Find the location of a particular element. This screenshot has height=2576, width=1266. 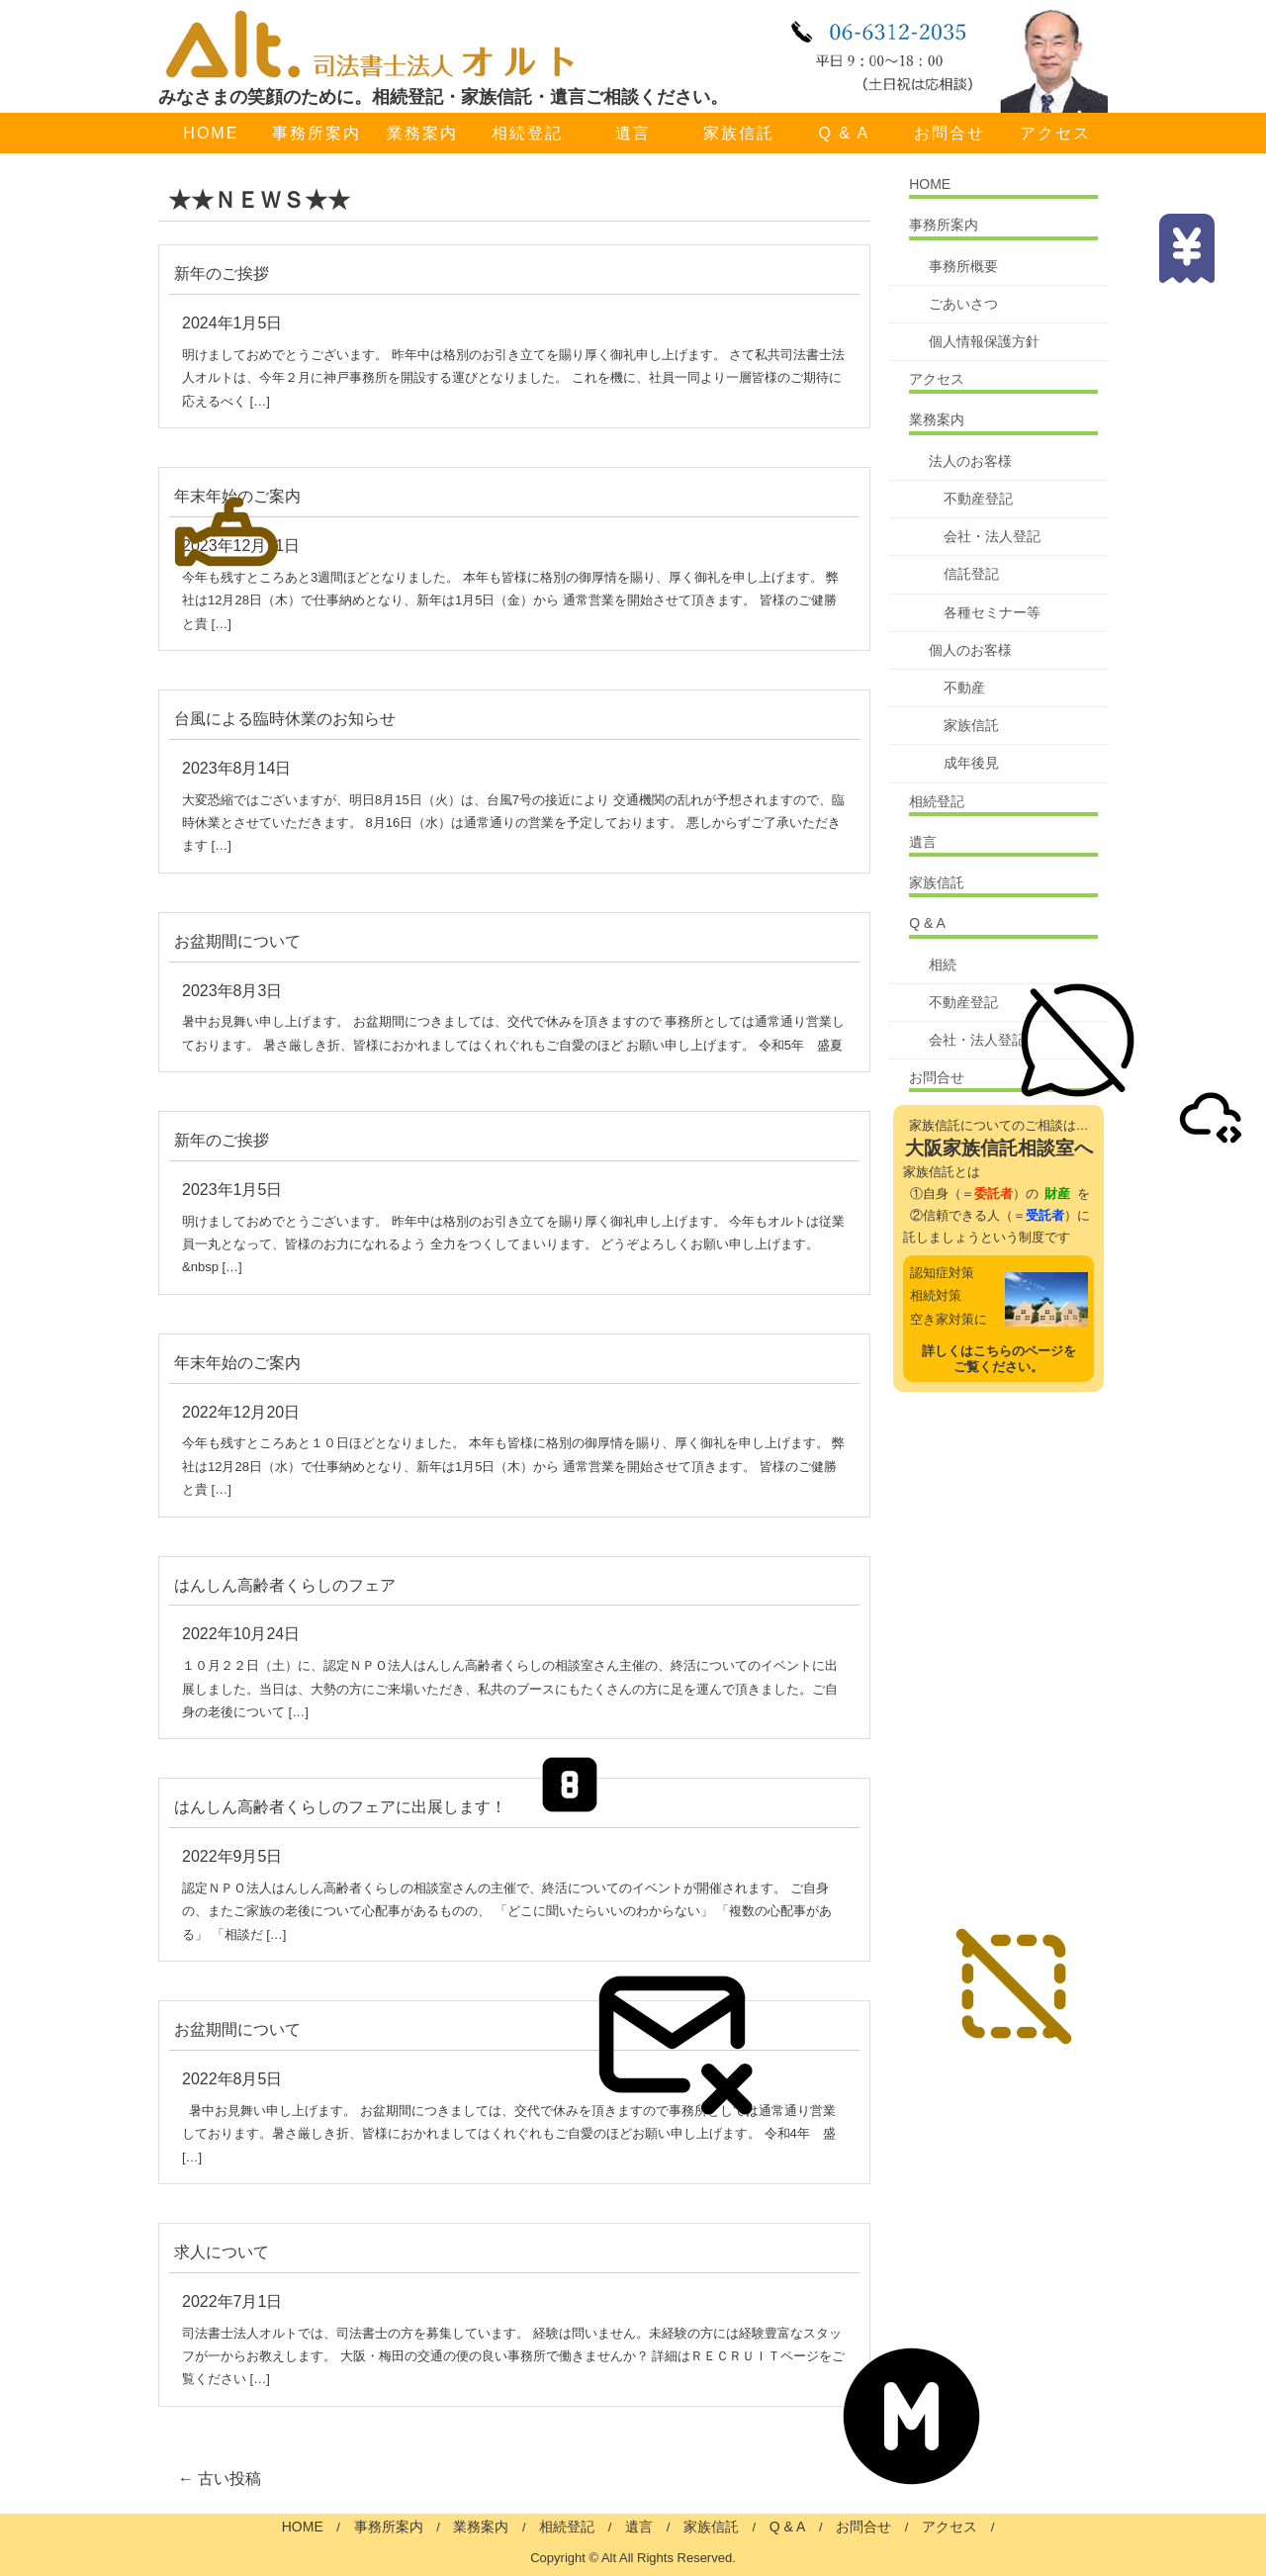

disable marquee selection tool is located at coordinates (1014, 1986).